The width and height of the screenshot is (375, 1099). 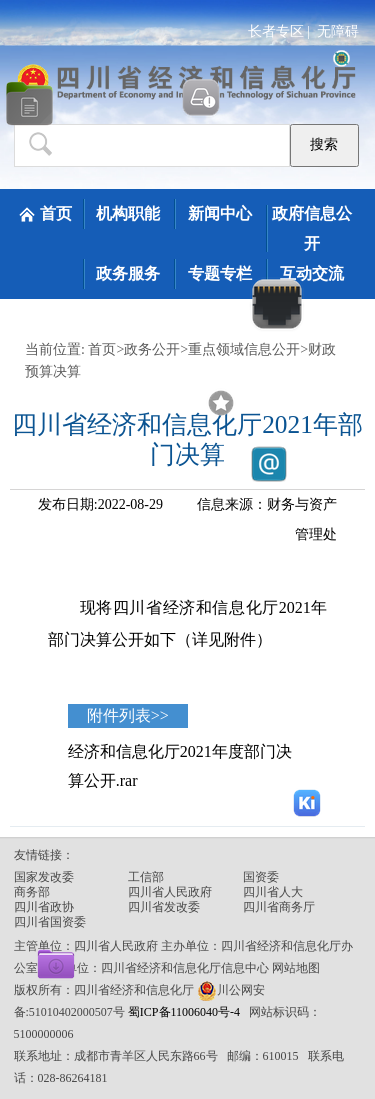 What do you see at coordinates (269, 464) in the screenshot?
I see `access online accounts settings` at bounding box center [269, 464].